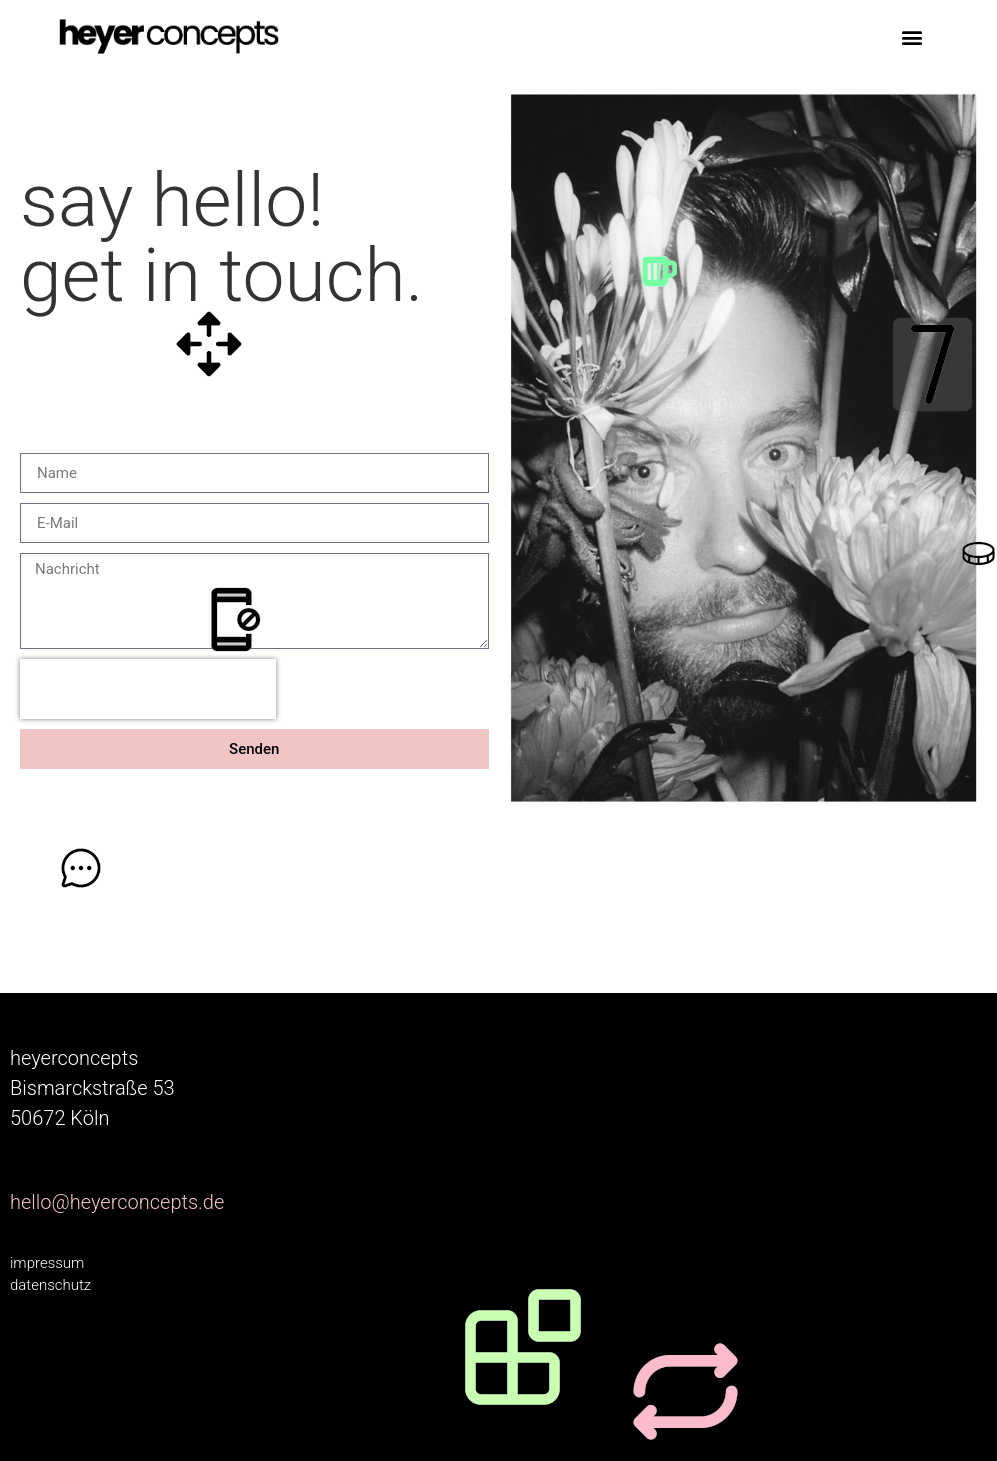 The width and height of the screenshot is (997, 1461). What do you see at coordinates (231, 619) in the screenshot?
I see `block or restrict an app` at bounding box center [231, 619].